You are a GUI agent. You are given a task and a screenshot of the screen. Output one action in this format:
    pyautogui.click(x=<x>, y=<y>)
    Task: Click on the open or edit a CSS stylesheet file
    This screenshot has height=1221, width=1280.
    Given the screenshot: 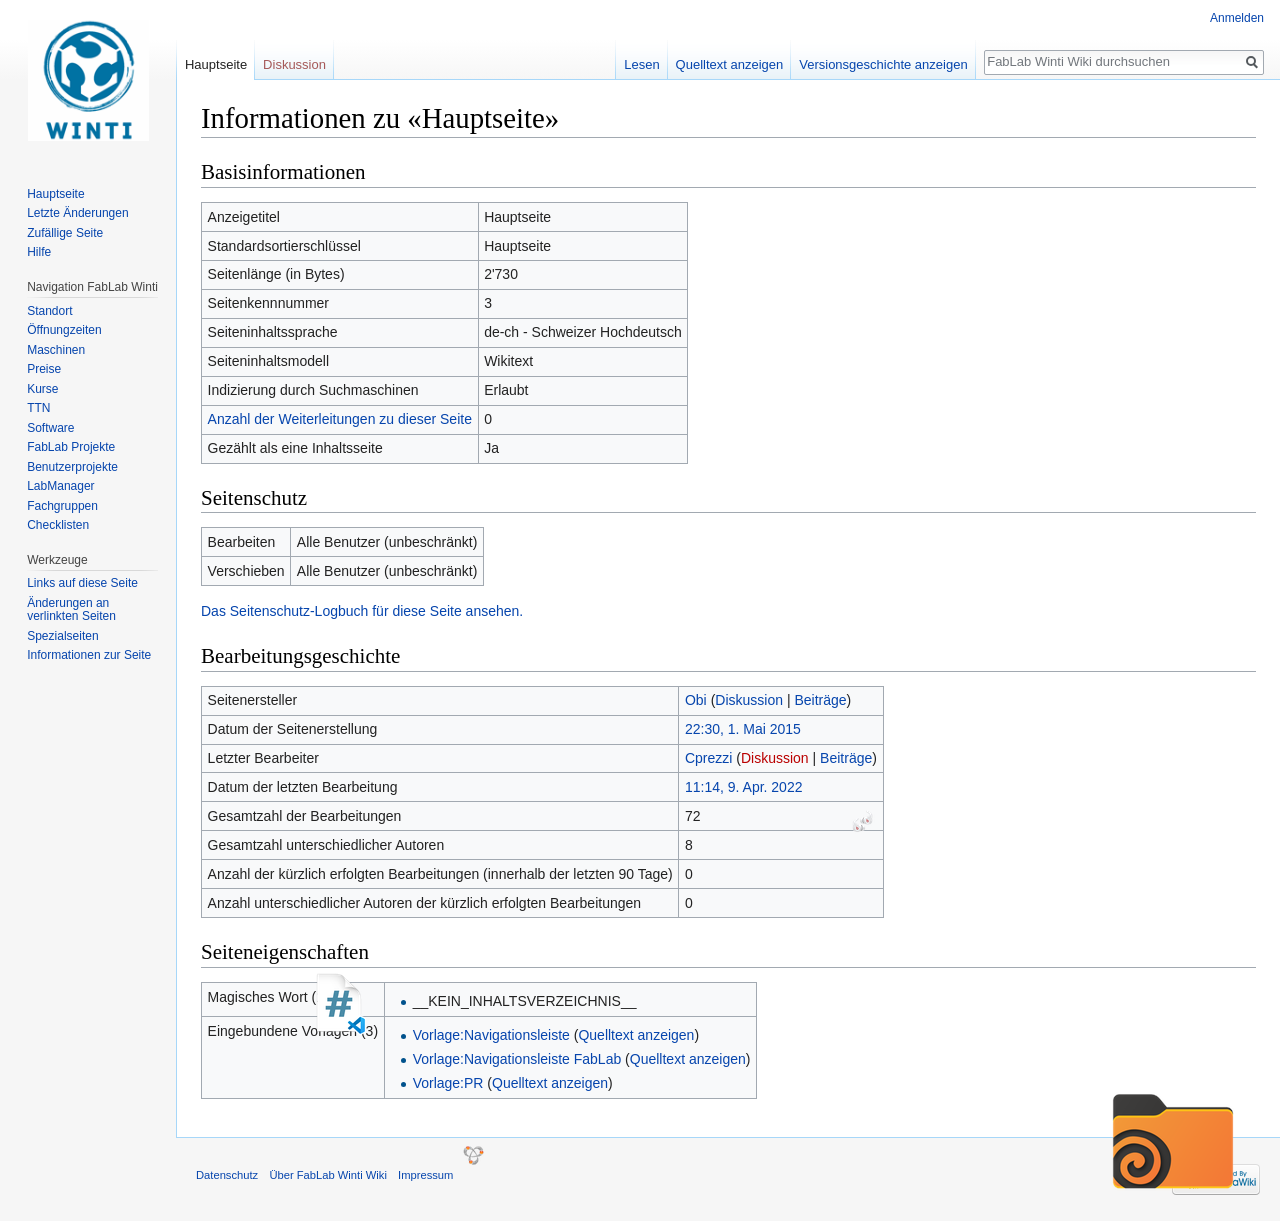 What is the action you would take?
    pyautogui.click(x=339, y=1004)
    